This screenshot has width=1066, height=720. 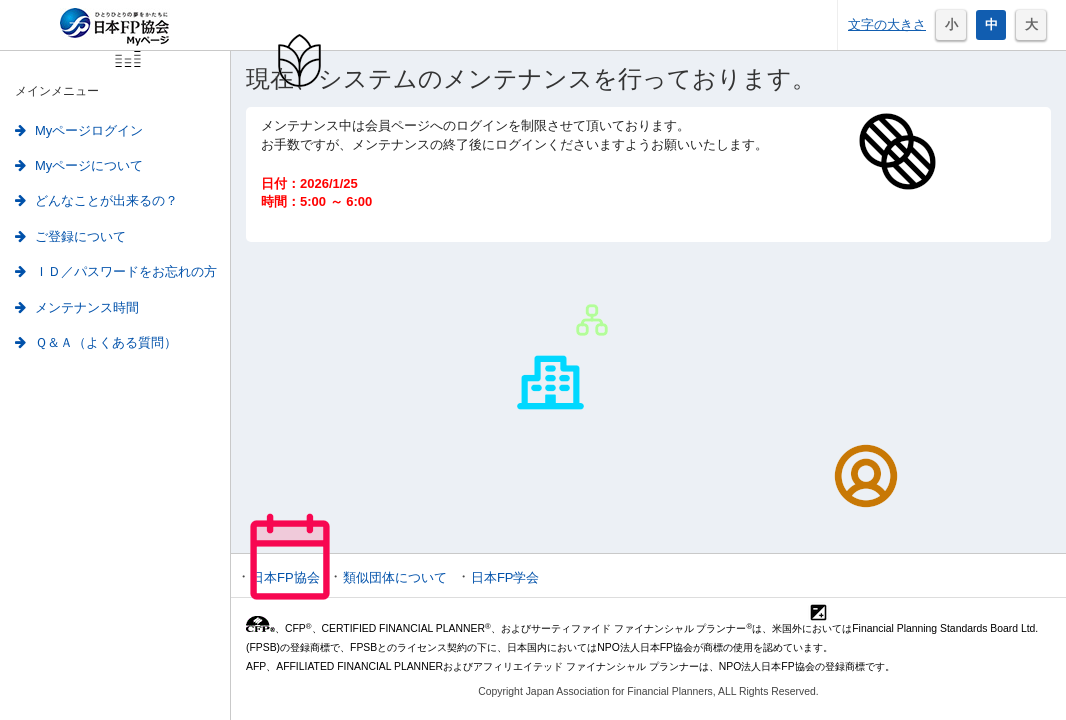 I want to click on indicates grain or wheat content in food items, so click(x=299, y=61).